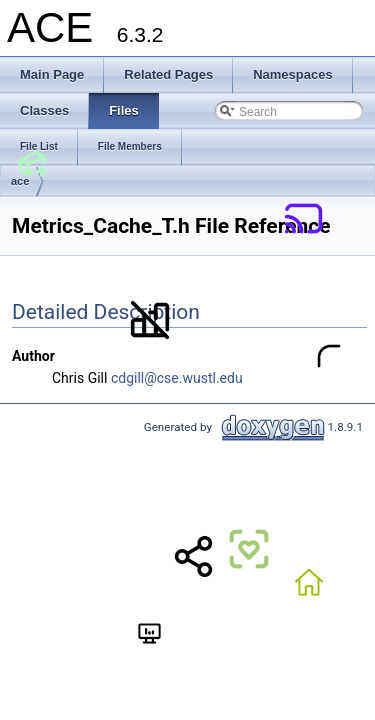 This screenshot has height=720, width=375. I want to click on share content with others, so click(193, 556).